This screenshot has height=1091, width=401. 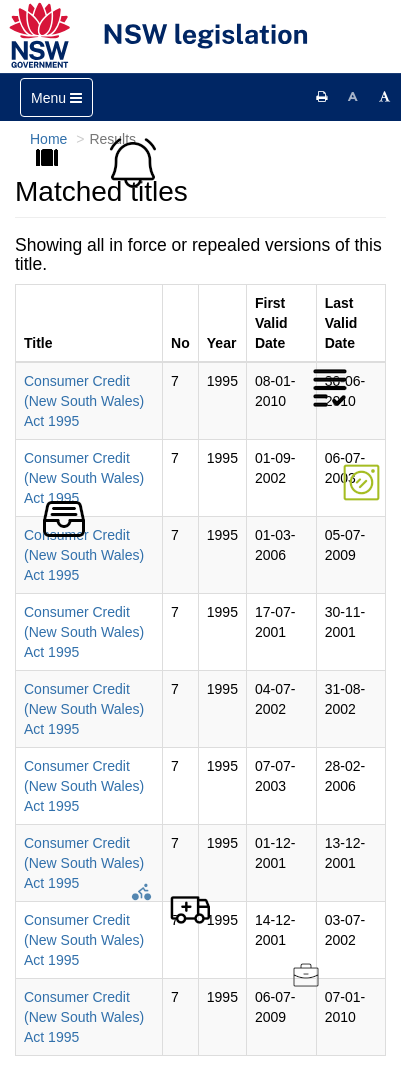 I want to click on view grading or assessment results, so click(x=330, y=388).